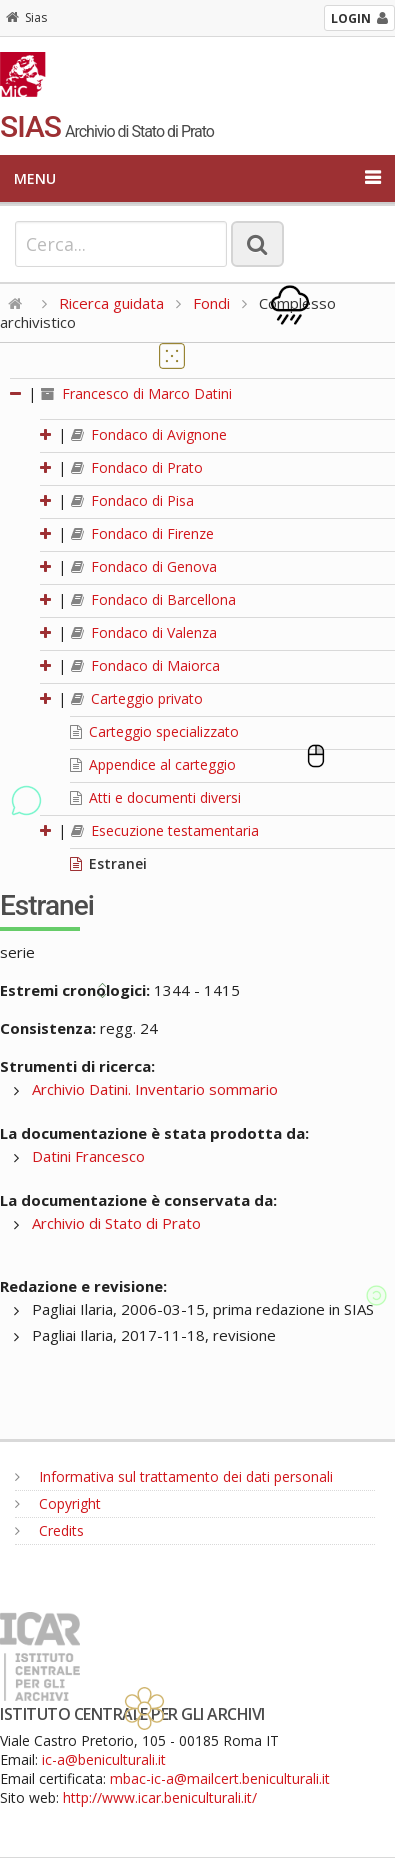 The image size is (395, 1858). What do you see at coordinates (172, 356) in the screenshot?
I see `randomize or shuffle content` at bounding box center [172, 356].